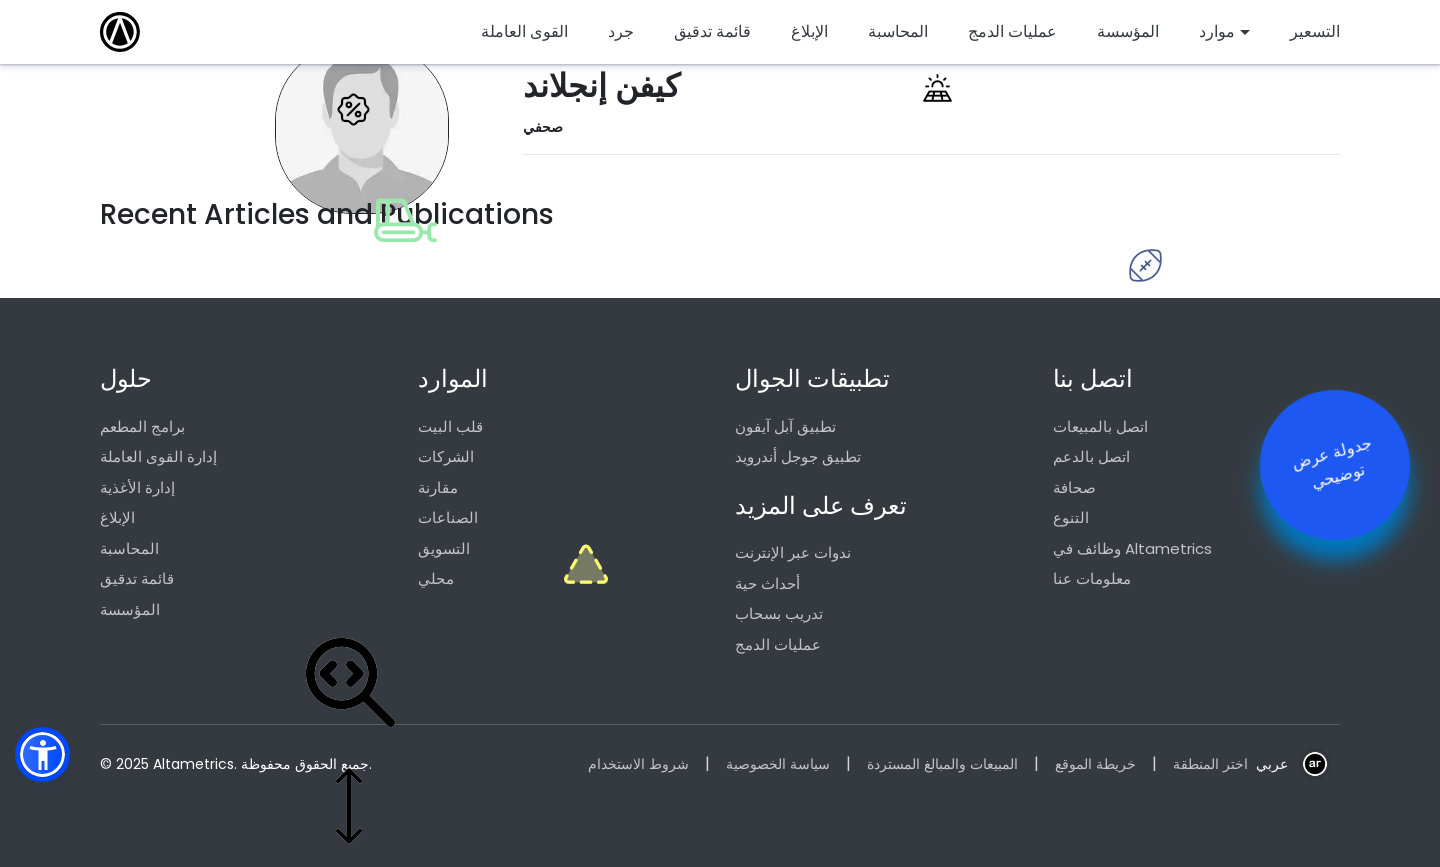  I want to click on view available discounts or promotions, so click(353, 109).